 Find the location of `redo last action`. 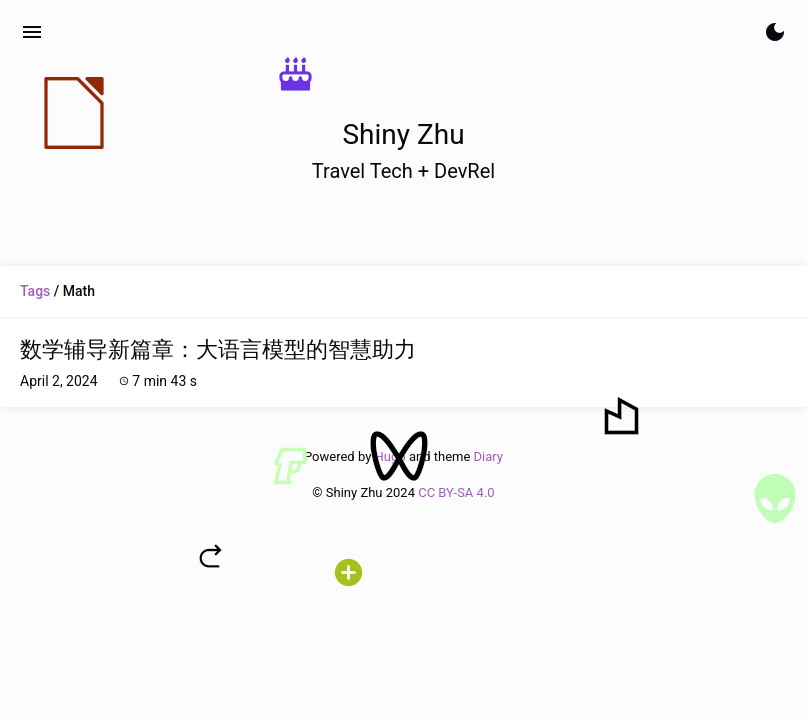

redo last action is located at coordinates (210, 557).